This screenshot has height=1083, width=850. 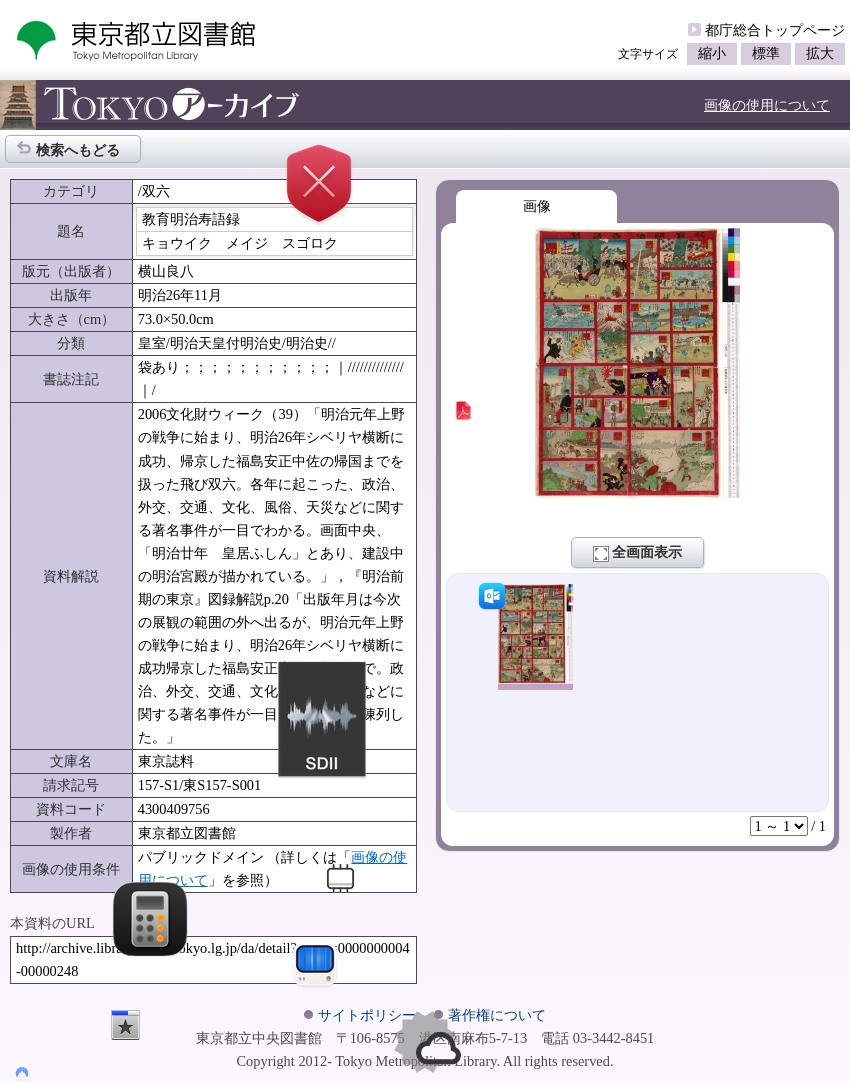 I want to click on access favorited items in your media library, so click(x=126, y=1025).